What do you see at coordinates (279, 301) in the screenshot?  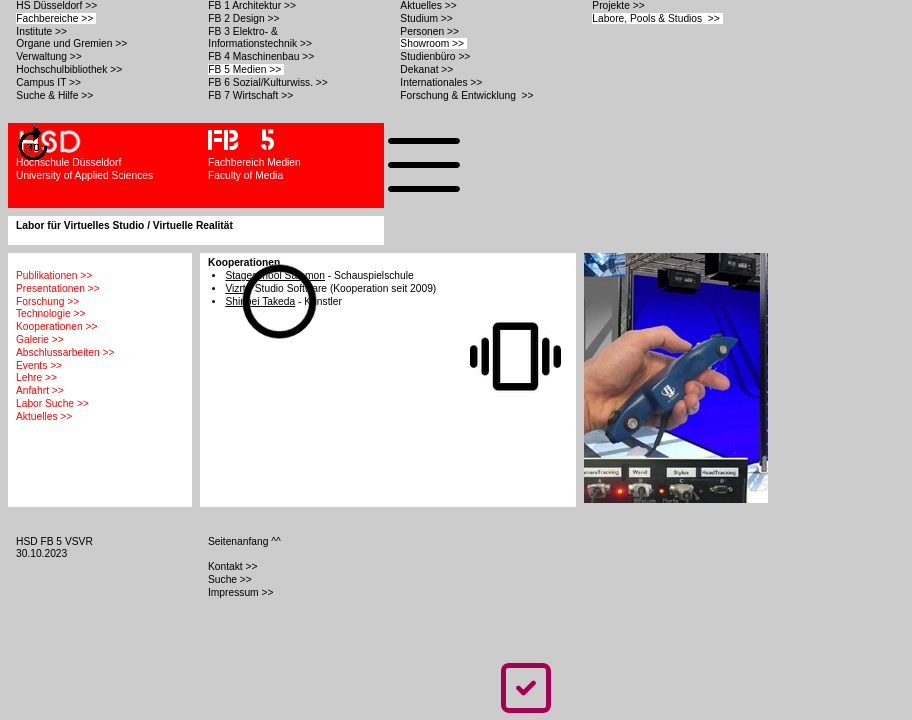 I see `unselected radio button or toggle option` at bounding box center [279, 301].